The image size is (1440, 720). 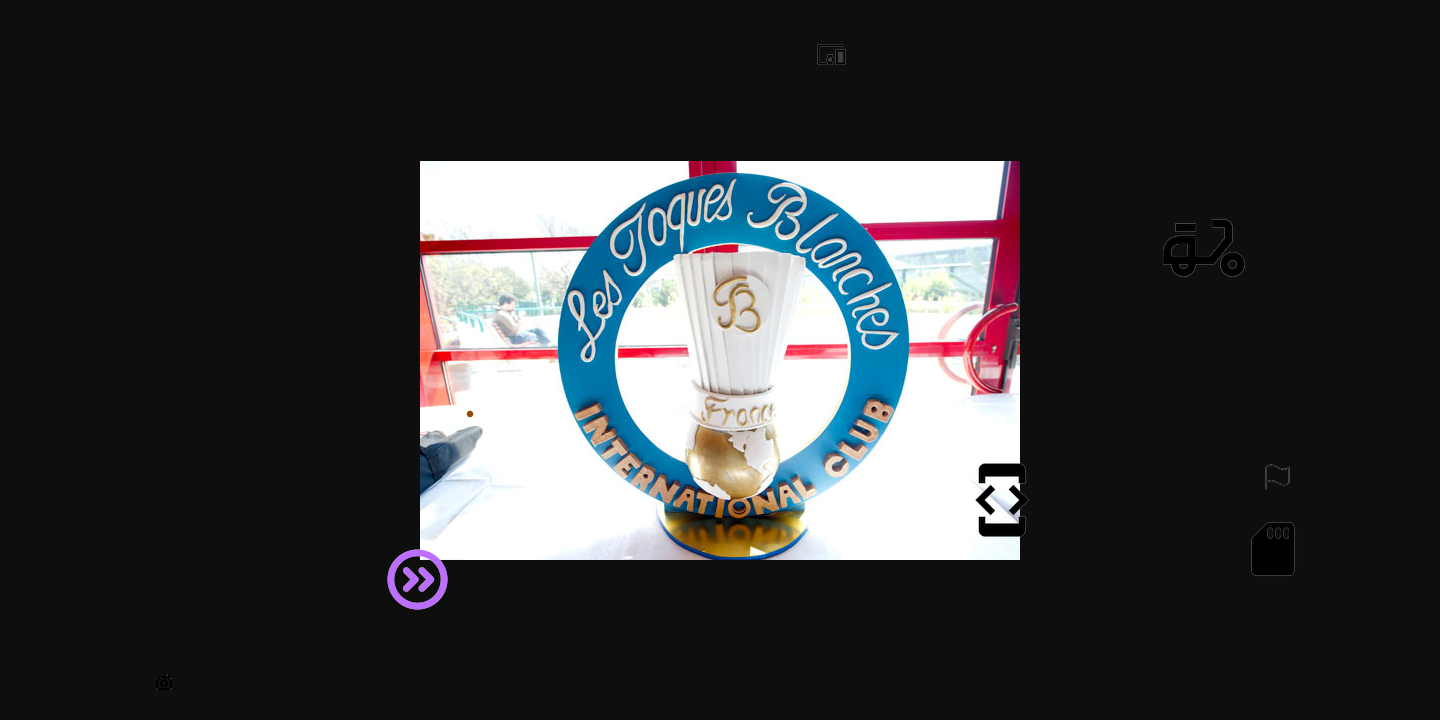 I want to click on flag or bookmark this item, so click(x=1276, y=476).